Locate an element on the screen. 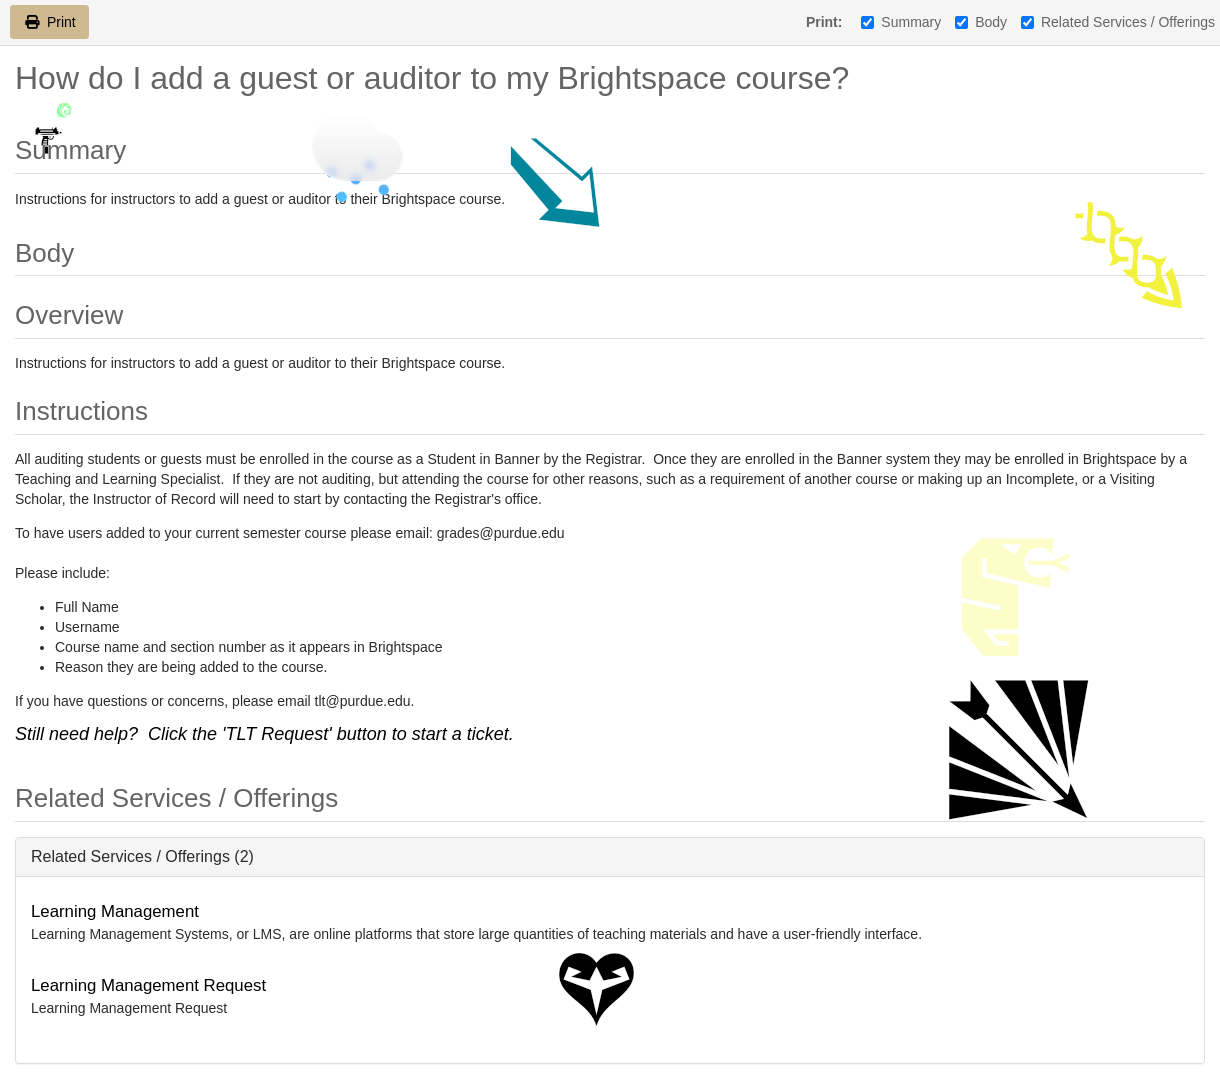 Image resolution: width=1220 pixels, height=1079 pixels. centaur or mythical creature health indicator is located at coordinates (596, 989).